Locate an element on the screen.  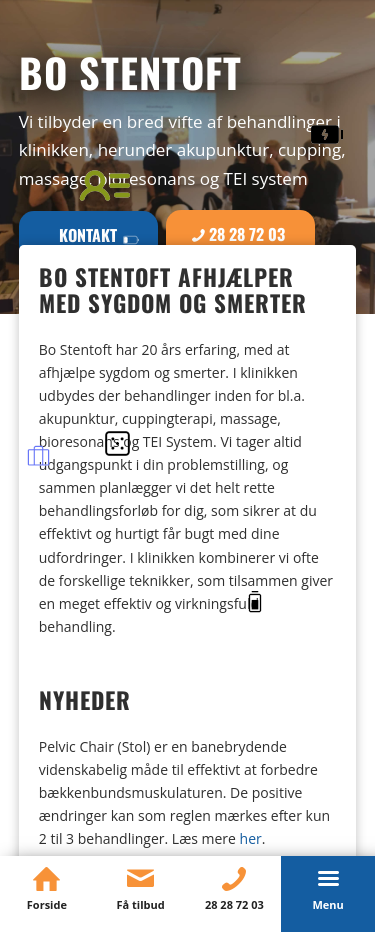
roll dice or generate random number is located at coordinates (117, 443).